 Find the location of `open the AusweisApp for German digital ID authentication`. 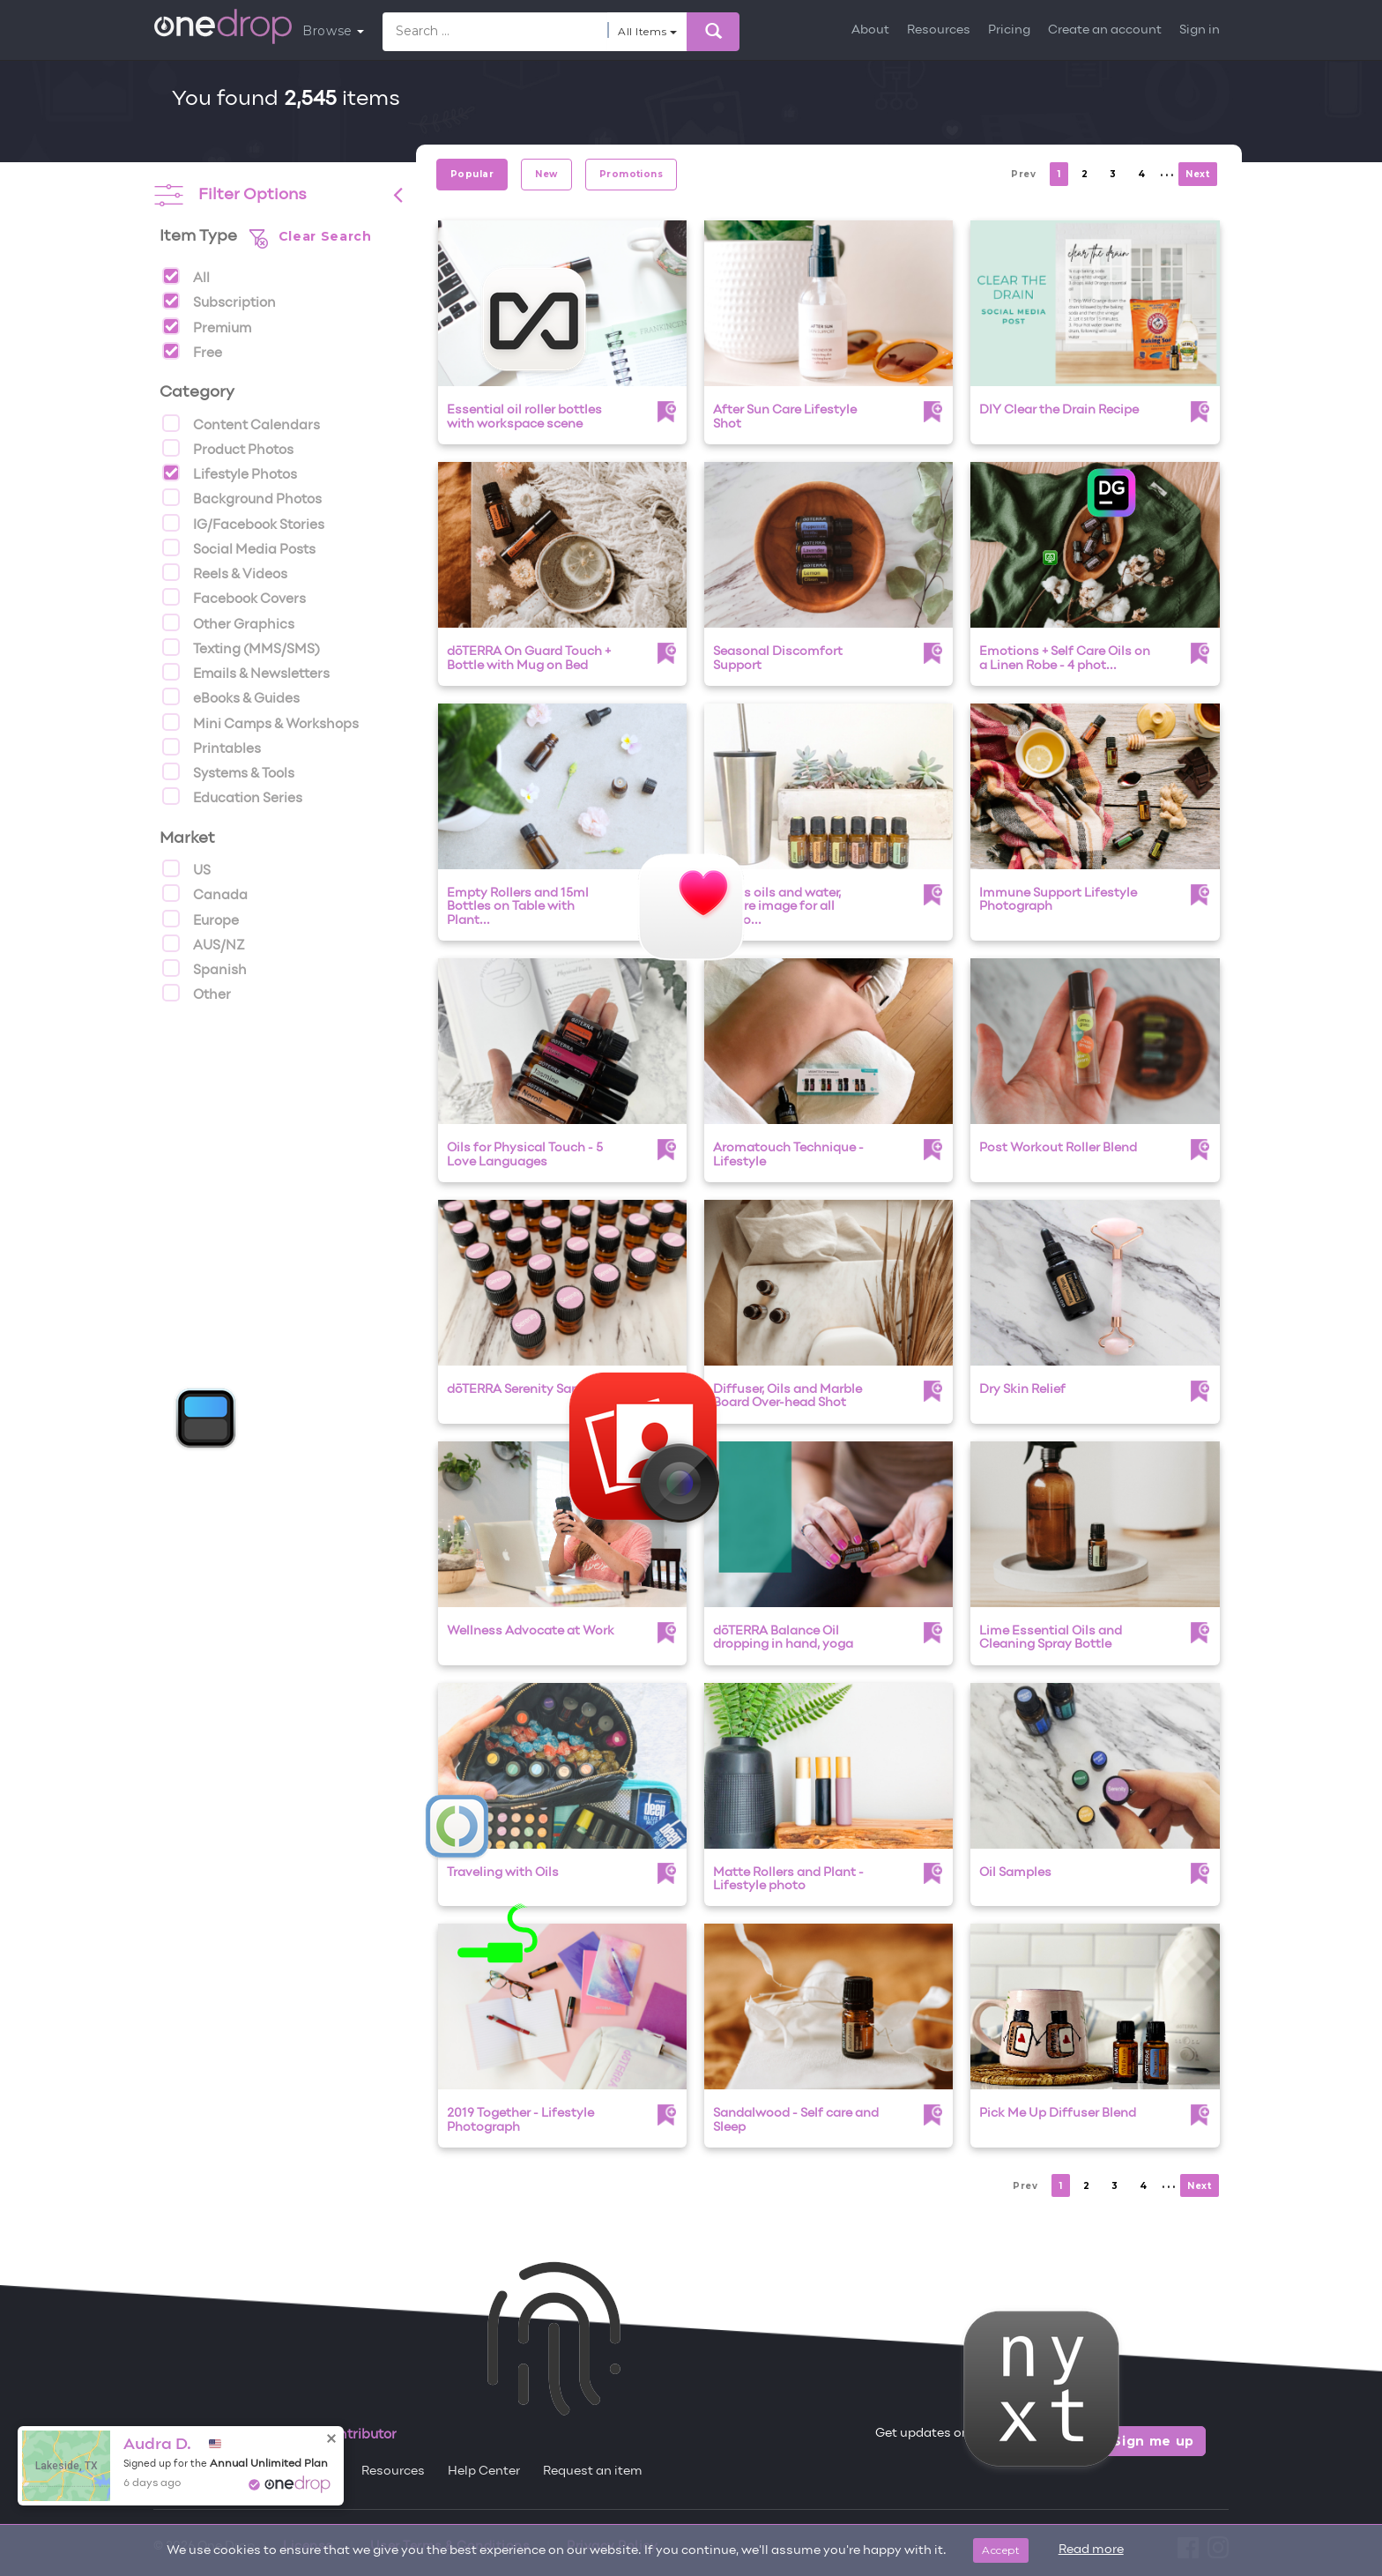

open the AusweisApp for German digital ID authentication is located at coordinates (457, 1826).